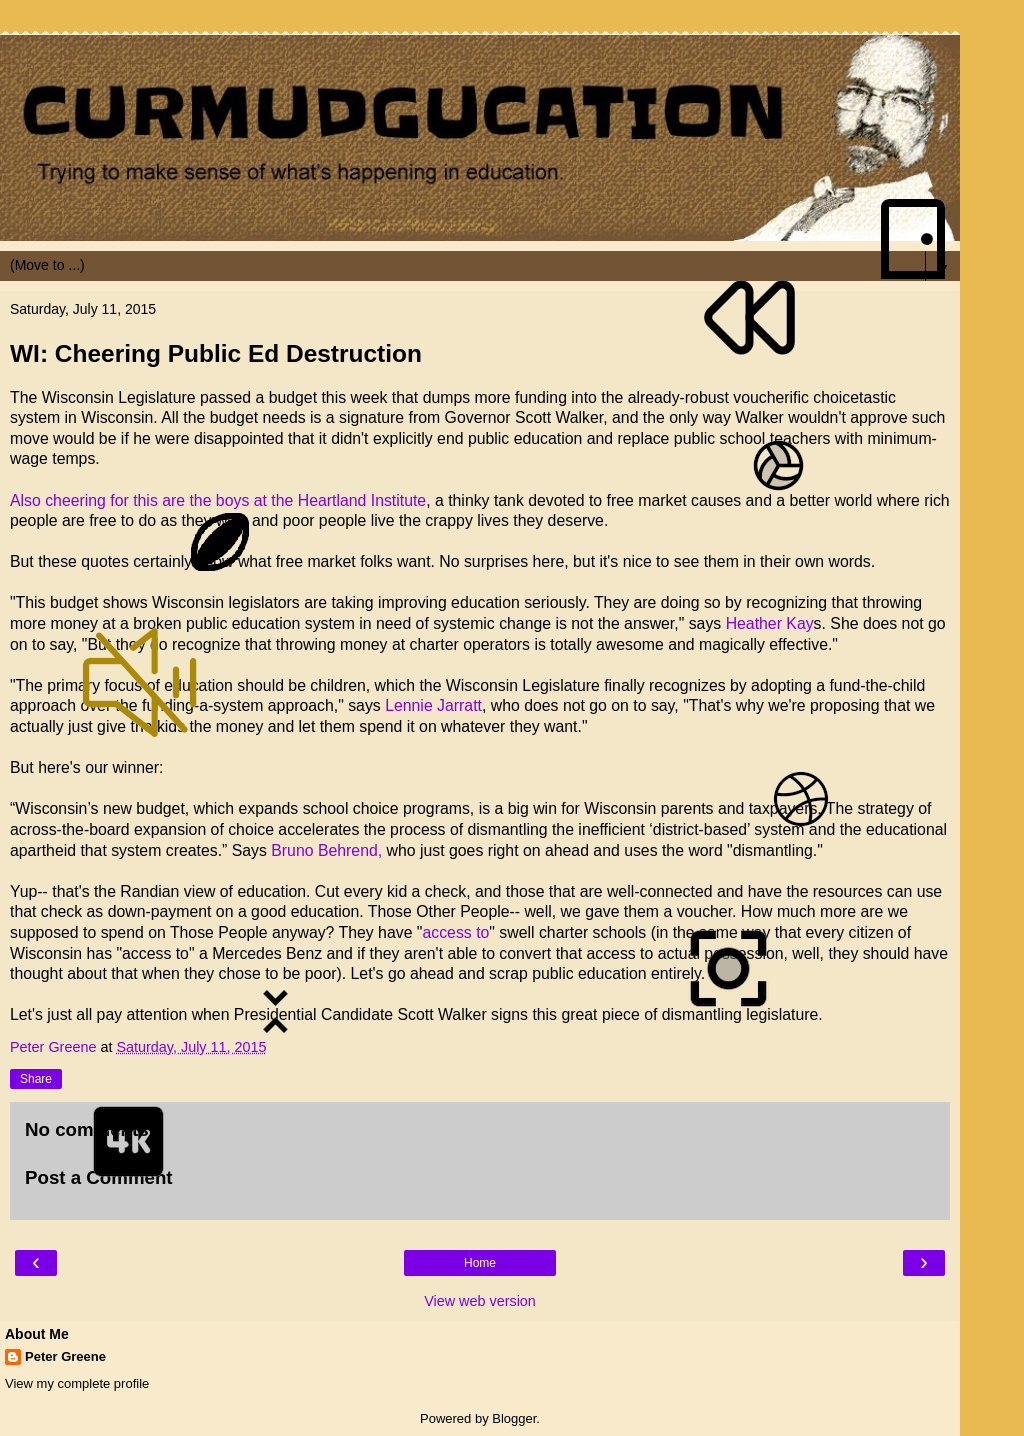 This screenshot has width=1024, height=1436. What do you see at coordinates (749, 317) in the screenshot?
I see `rewind or skip backward in media playback` at bounding box center [749, 317].